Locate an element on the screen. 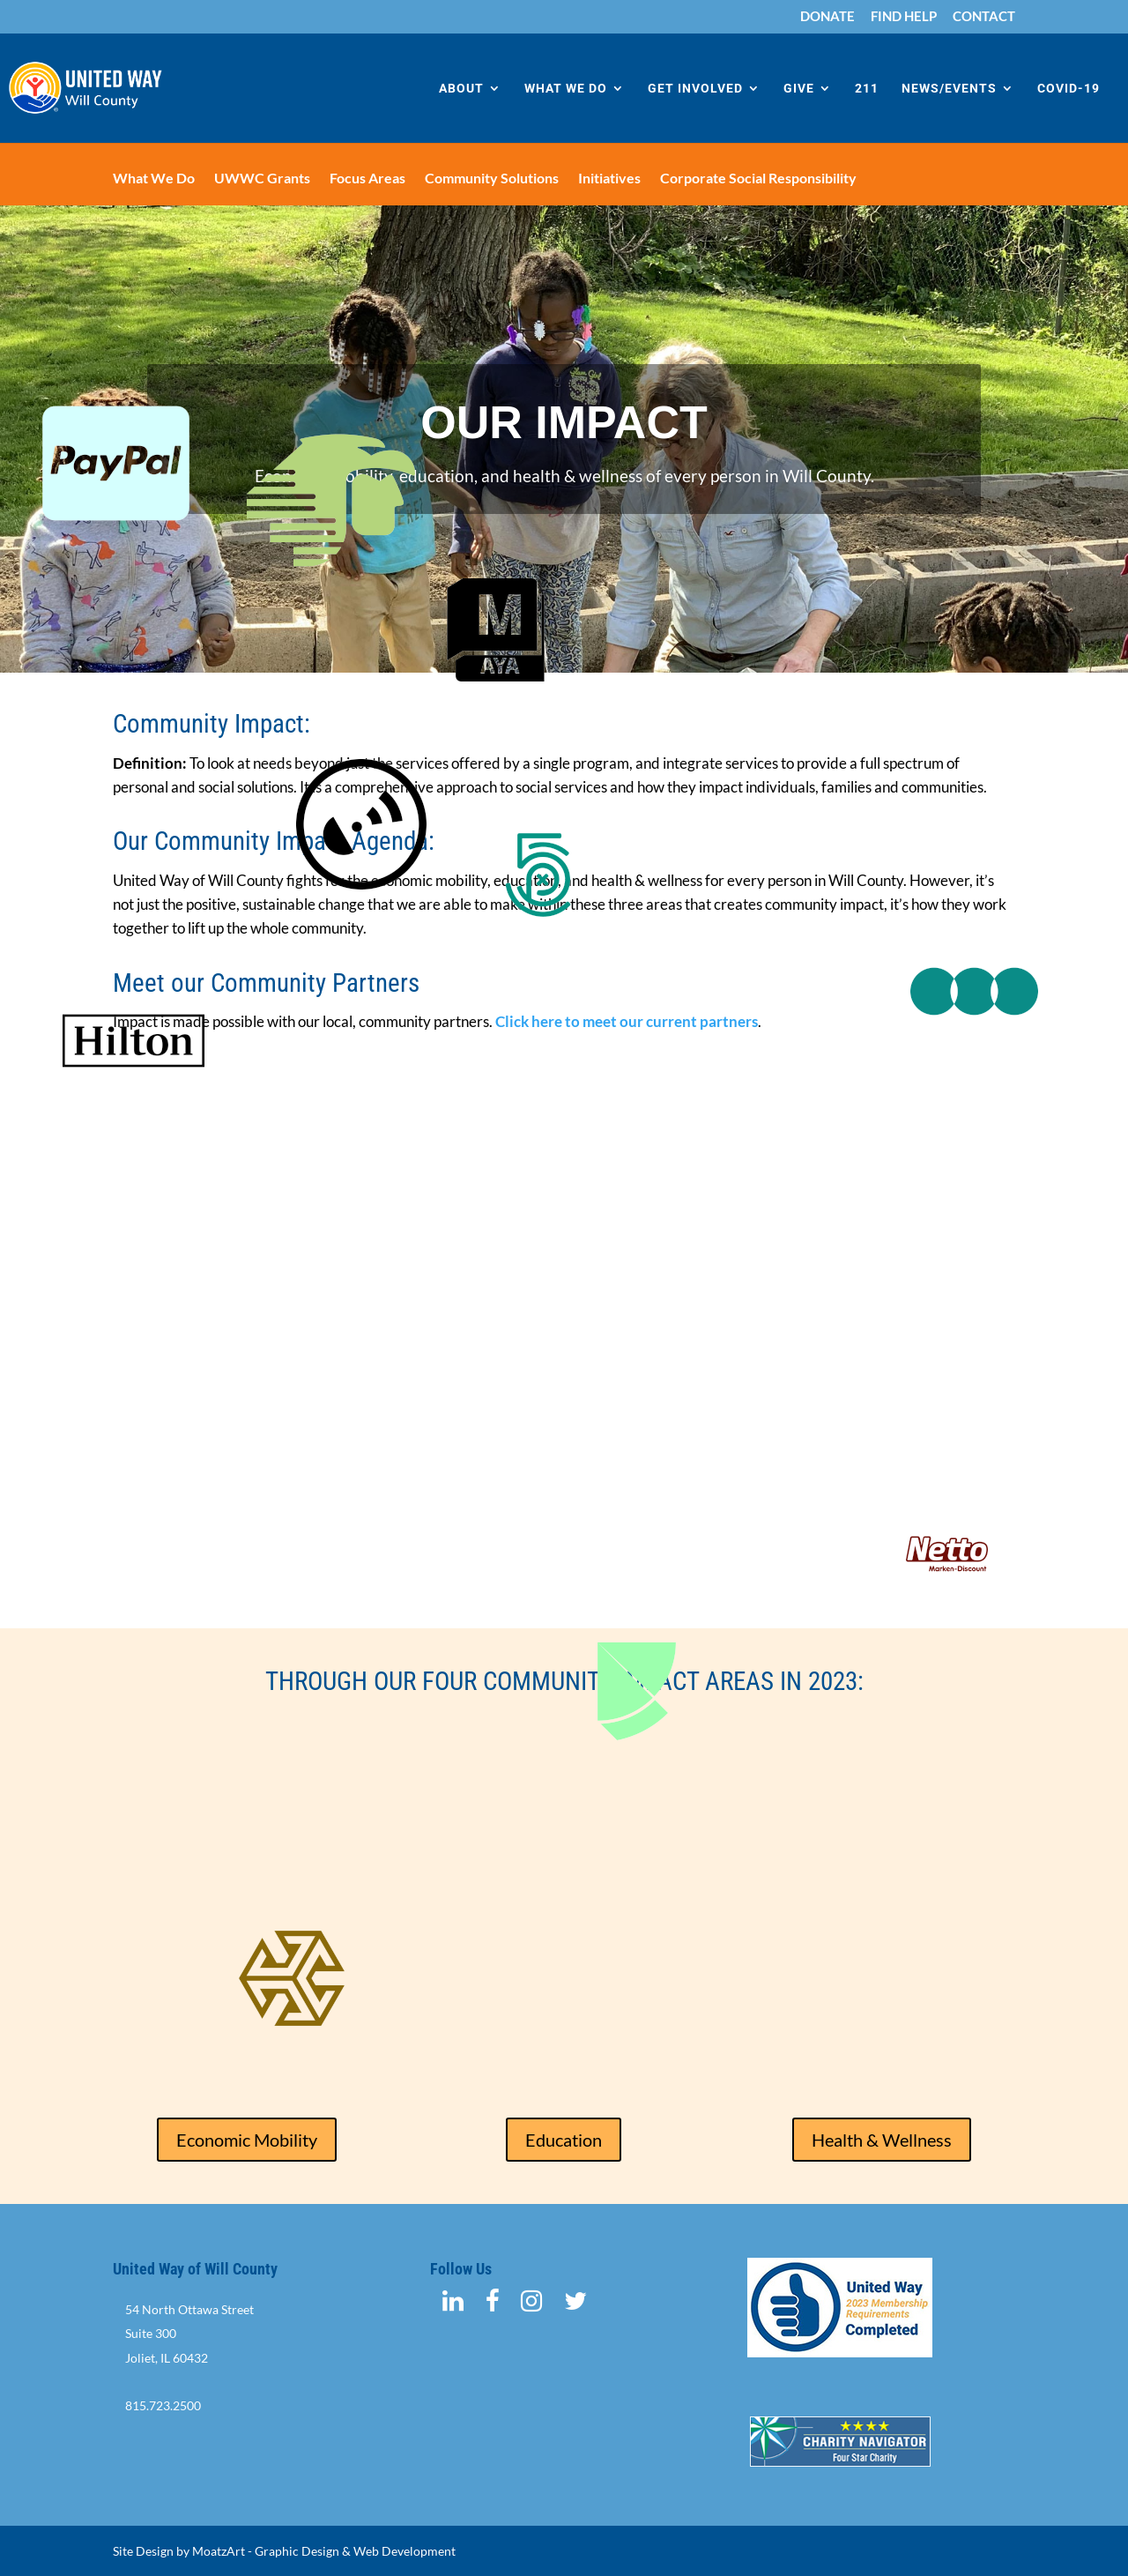 The width and height of the screenshot is (1128, 2576). open Poetry package manager is located at coordinates (636, 1691).